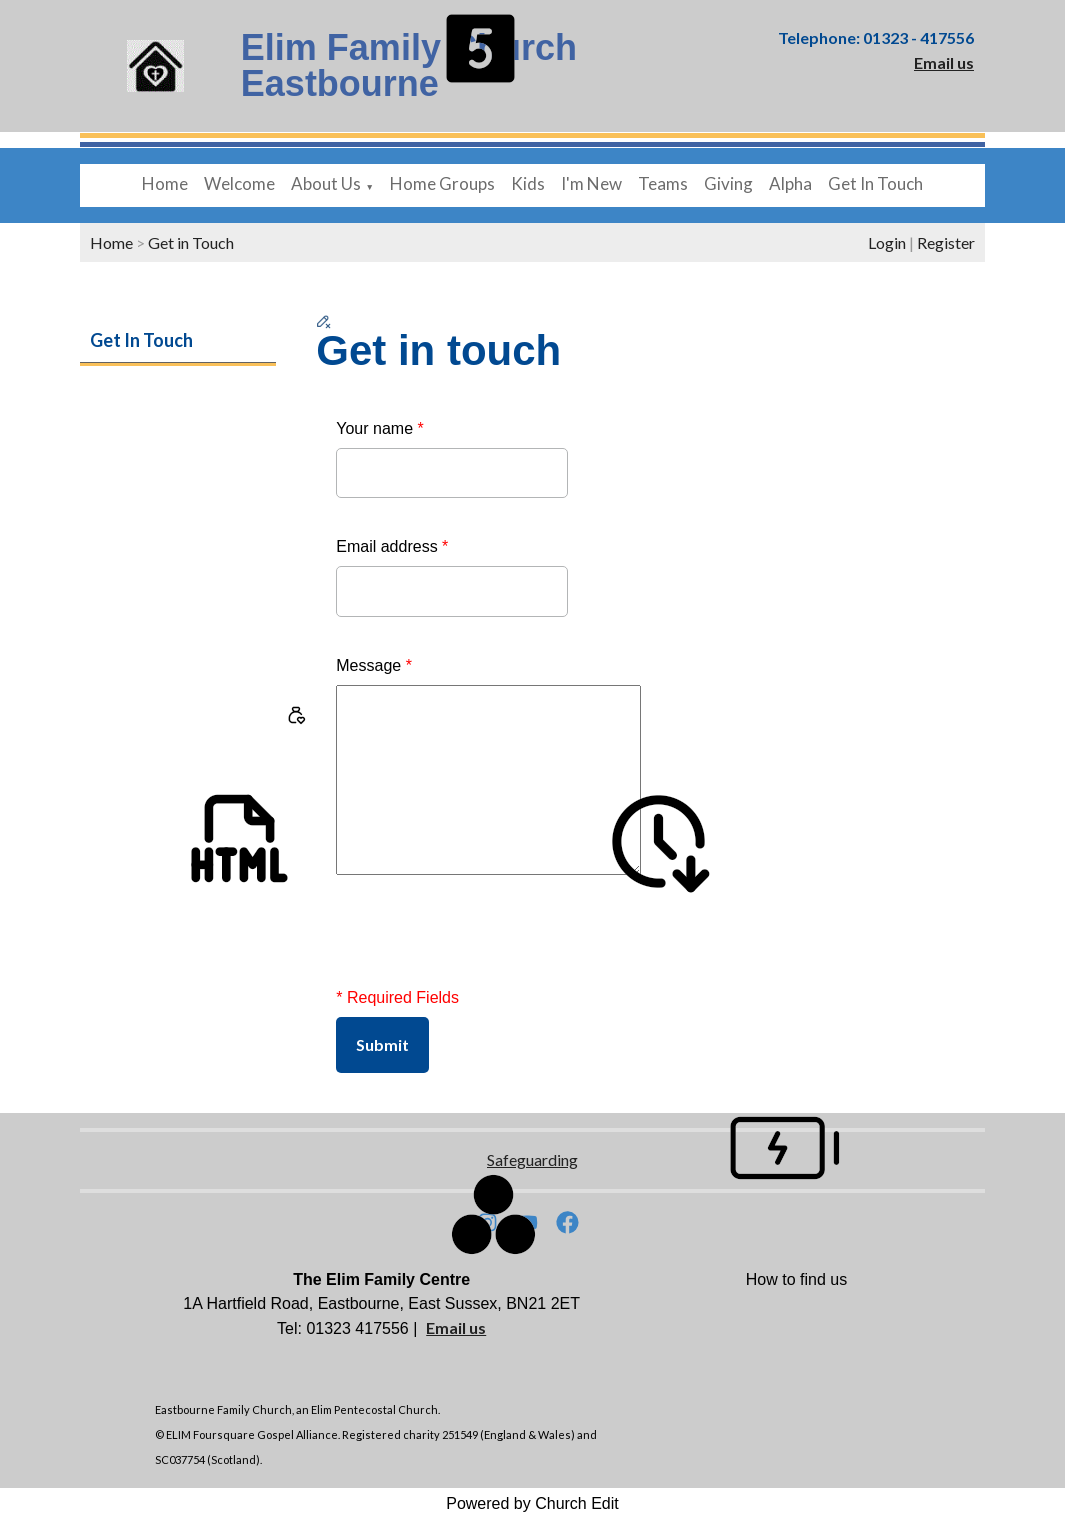 This screenshot has width=1065, height=1520. Describe the element at coordinates (296, 715) in the screenshot. I see `donate to a cause or charity` at that location.